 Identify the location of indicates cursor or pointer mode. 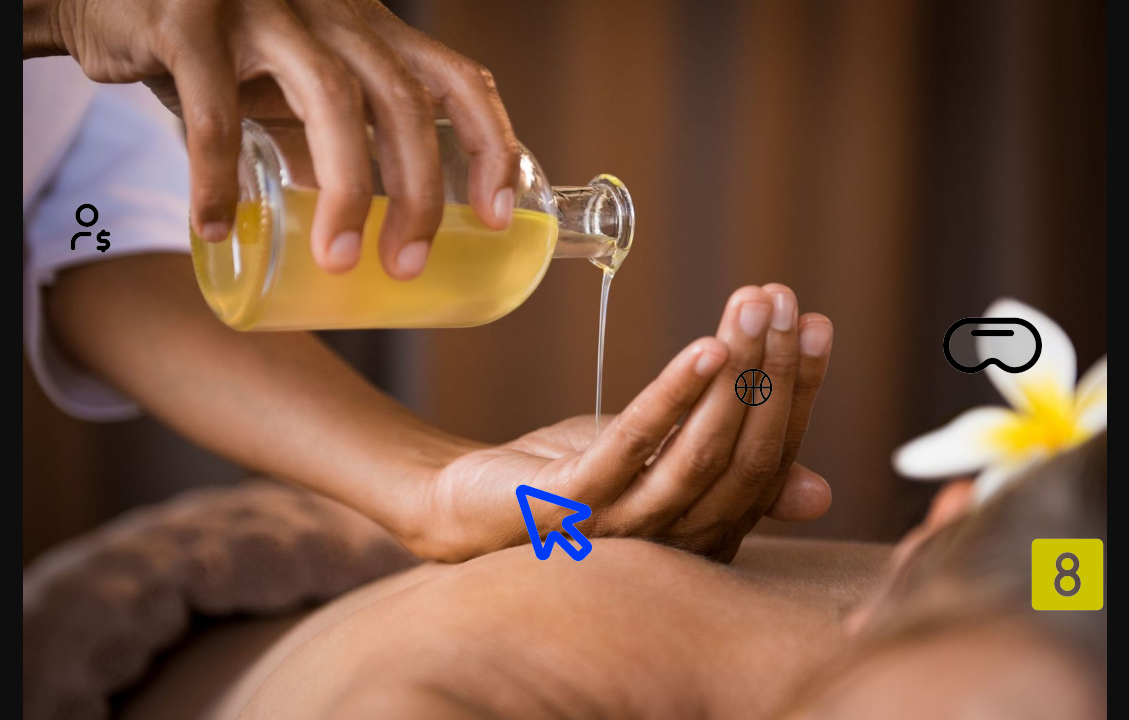
(553, 522).